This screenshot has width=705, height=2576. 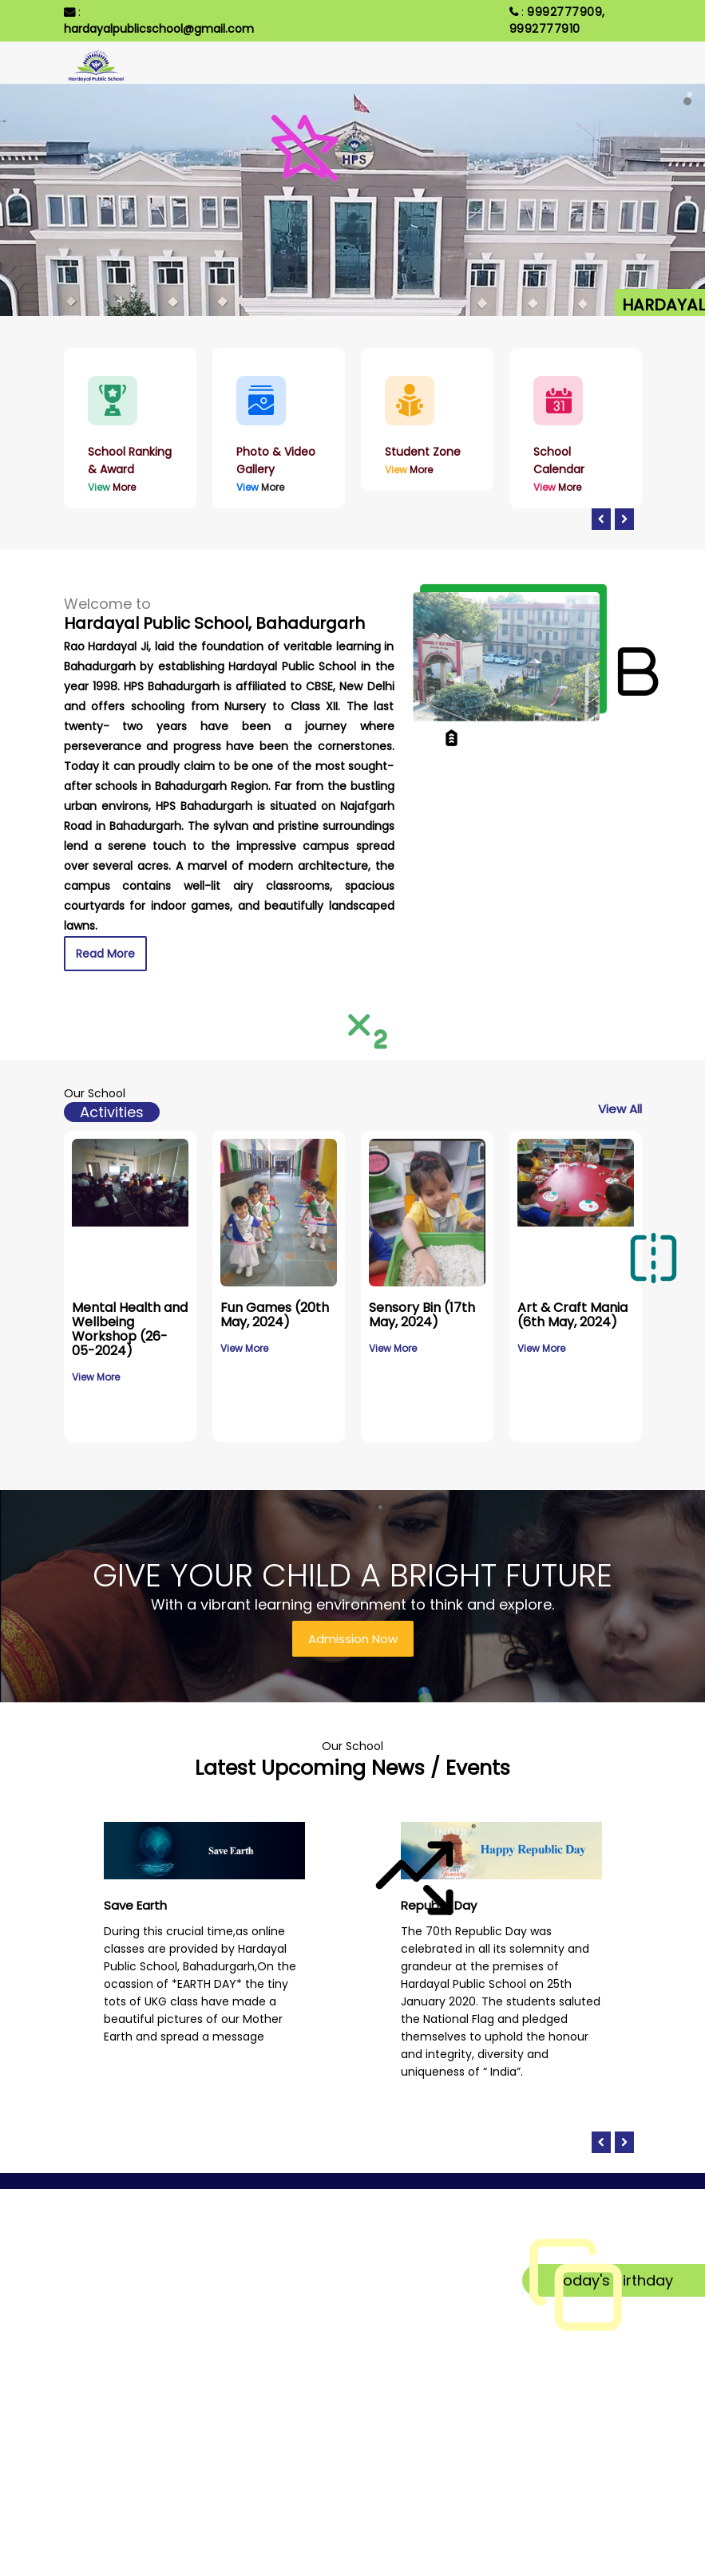 What do you see at coordinates (416, 1878) in the screenshot?
I see `view market trends and fluctuations` at bounding box center [416, 1878].